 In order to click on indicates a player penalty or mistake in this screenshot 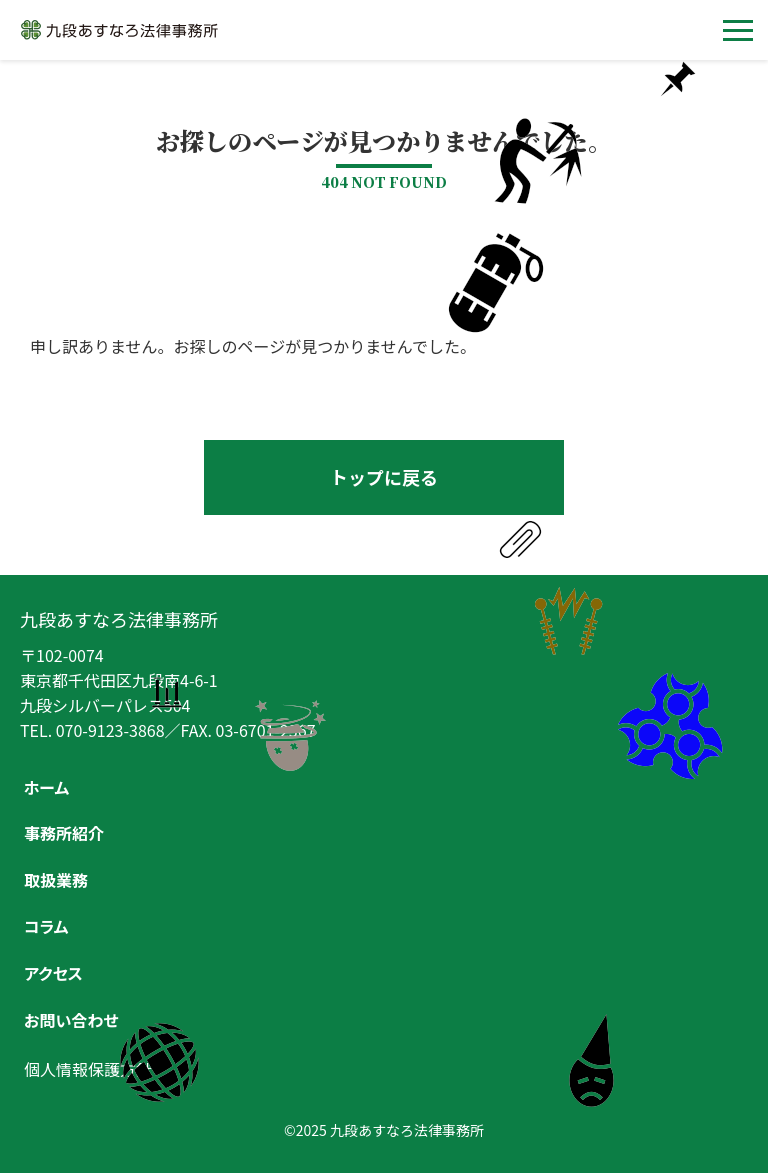, I will do `click(591, 1060)`.